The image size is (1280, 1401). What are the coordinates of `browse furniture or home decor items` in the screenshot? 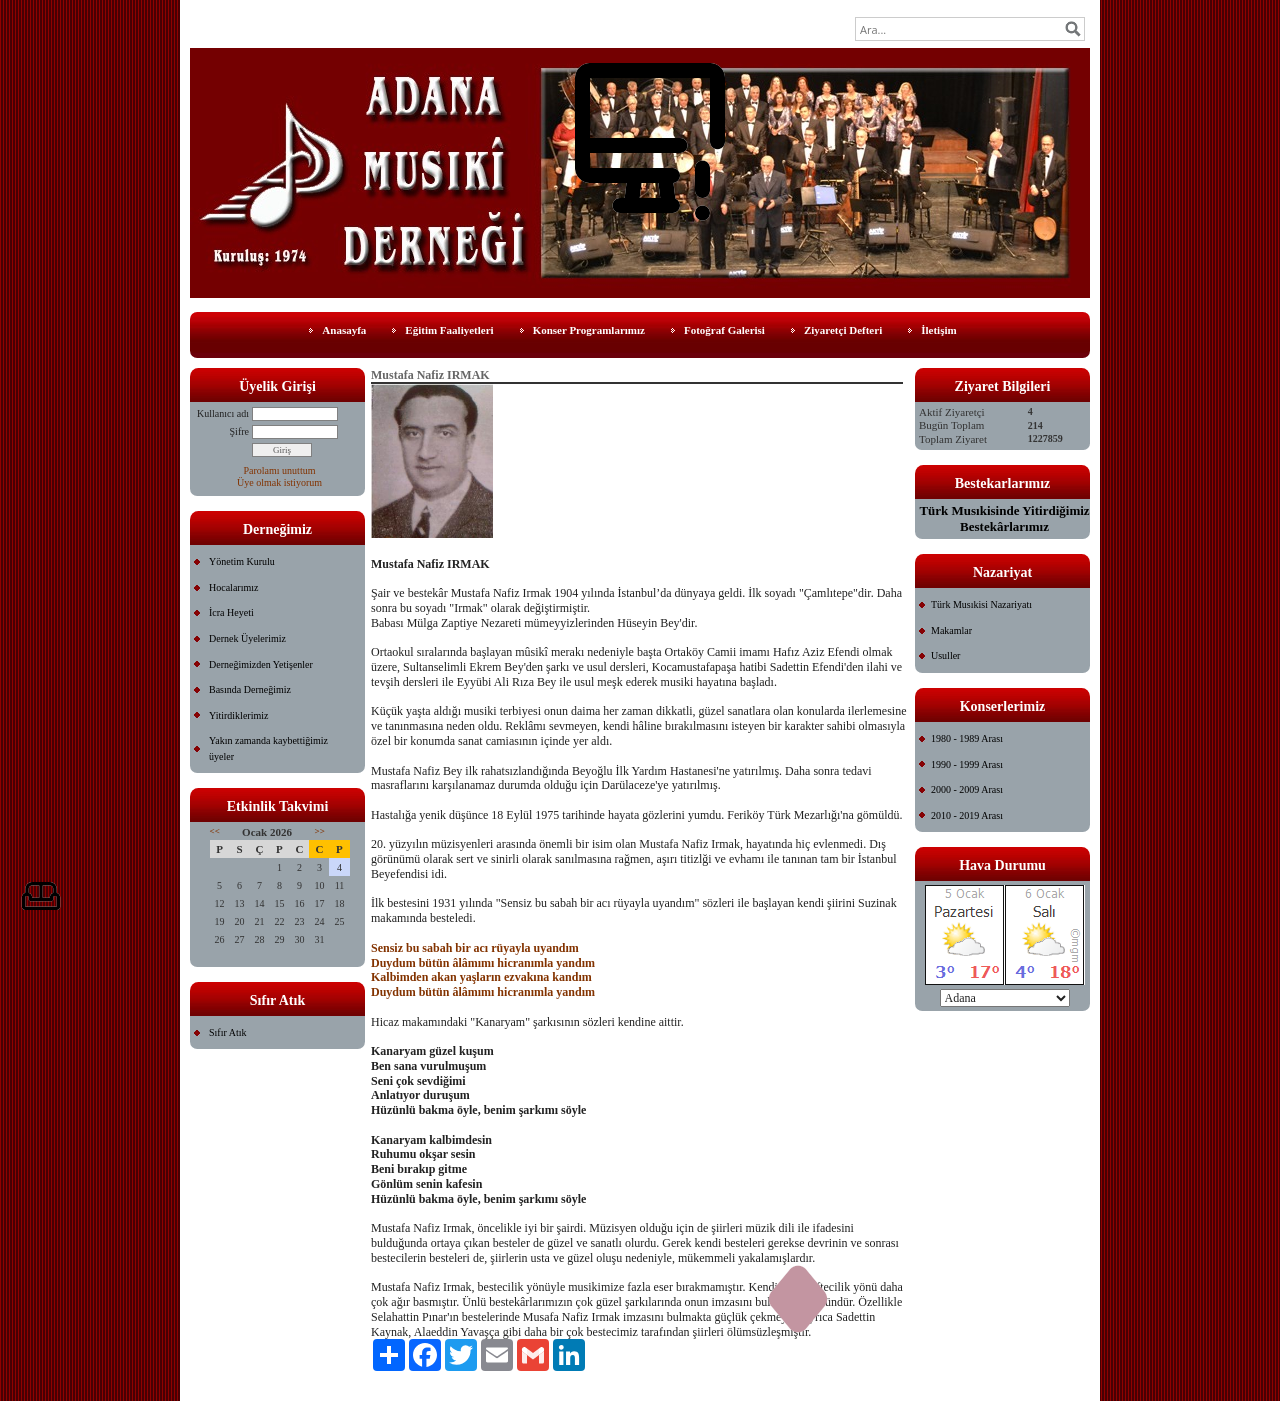 It's located at (41, 896).